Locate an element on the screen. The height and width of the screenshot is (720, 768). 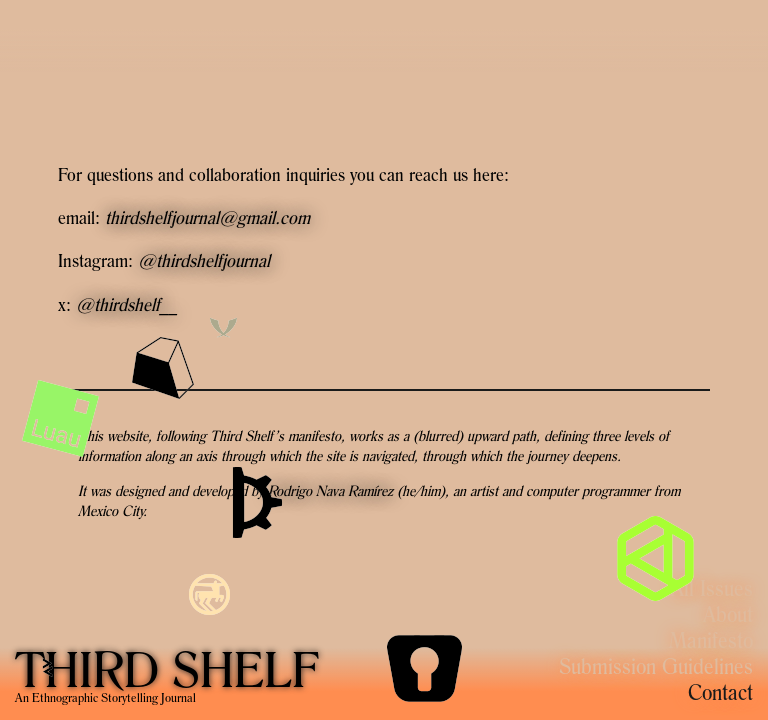
playcanvas game engine logo is located at coordinates (47, 667).